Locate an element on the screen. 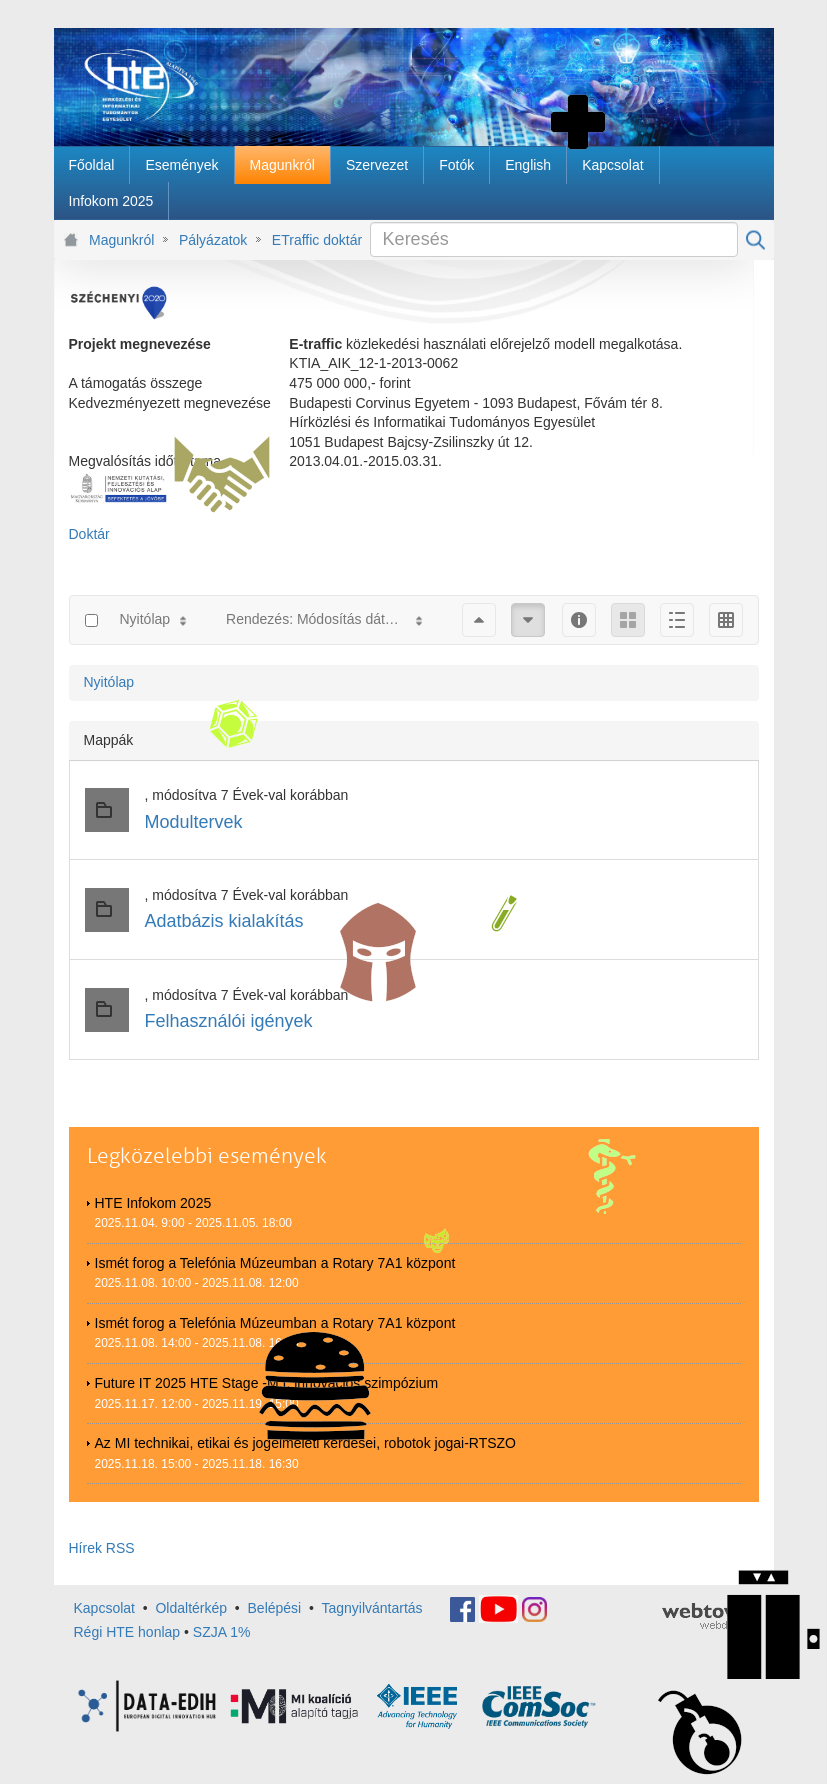 The image size is (827, 1784). confirm a deal or agreement is located at coordinates (222, 475).